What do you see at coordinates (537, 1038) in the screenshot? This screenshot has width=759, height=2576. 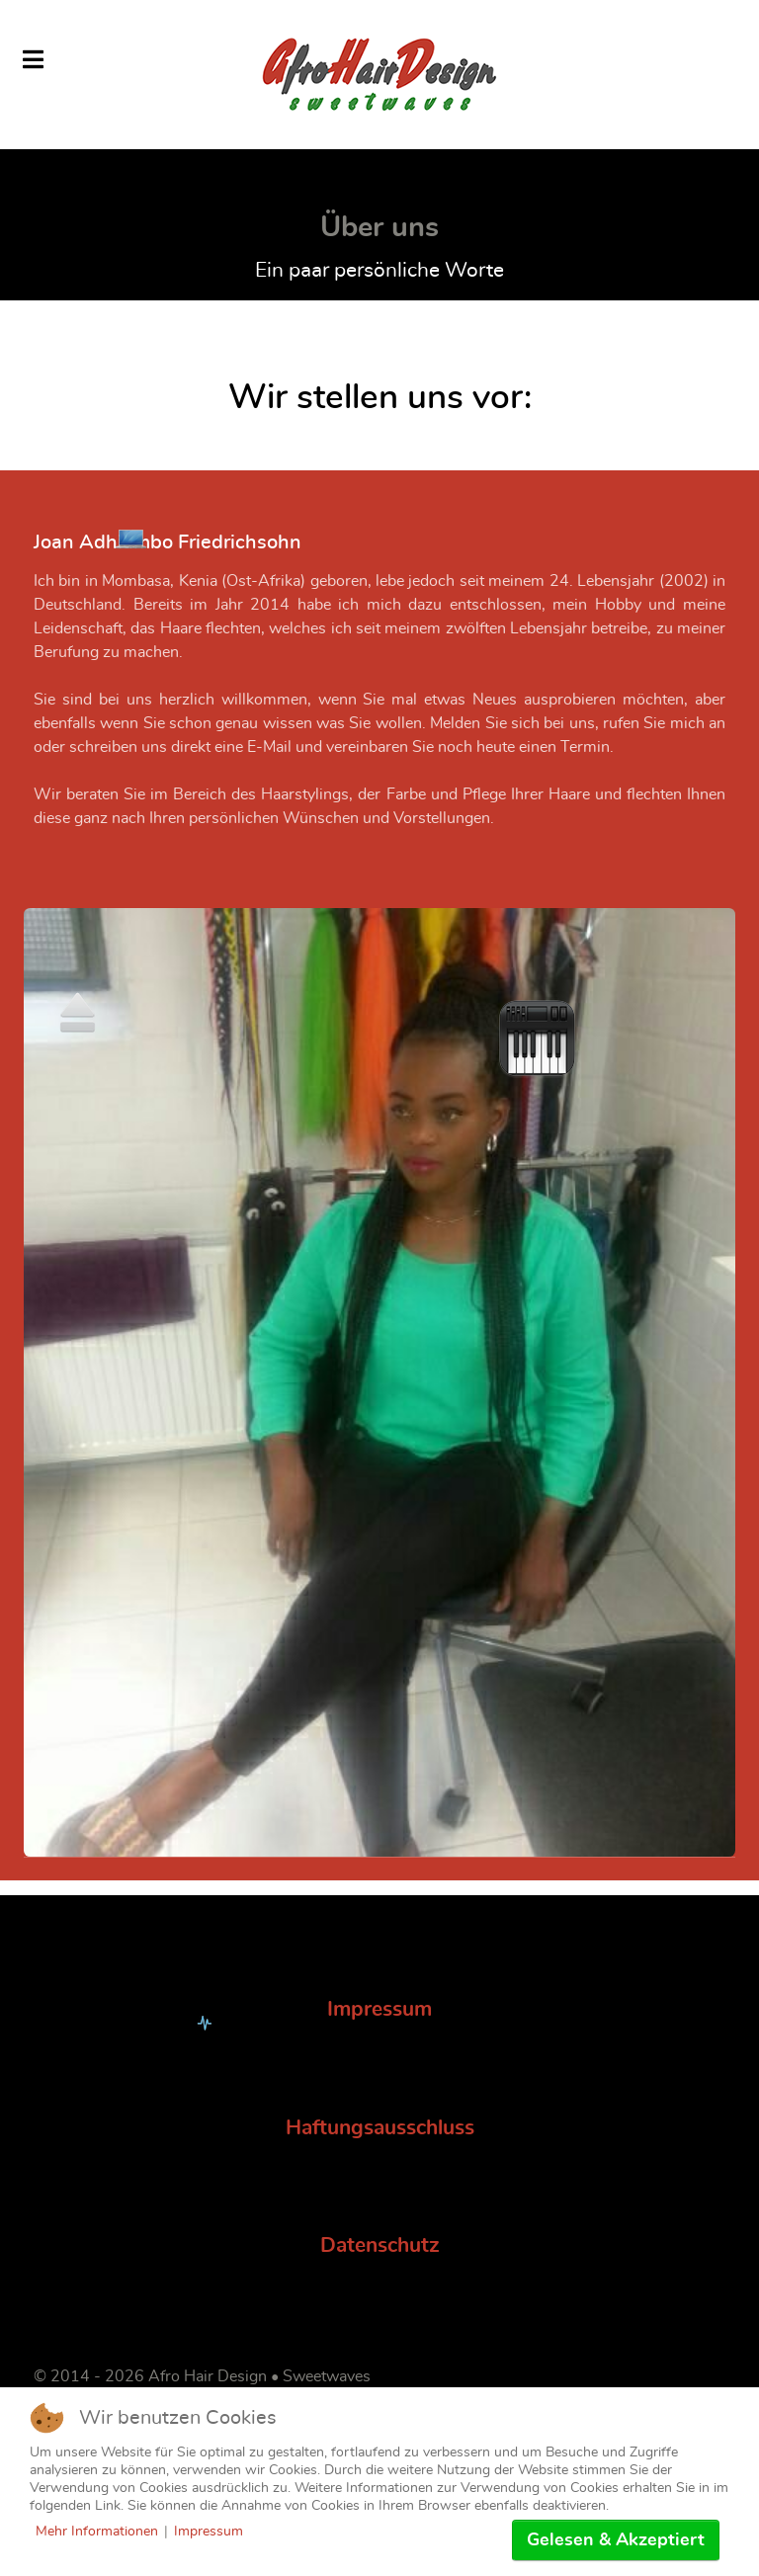 I see `open audio midi setup utility` at bounding box center [537, 1038].